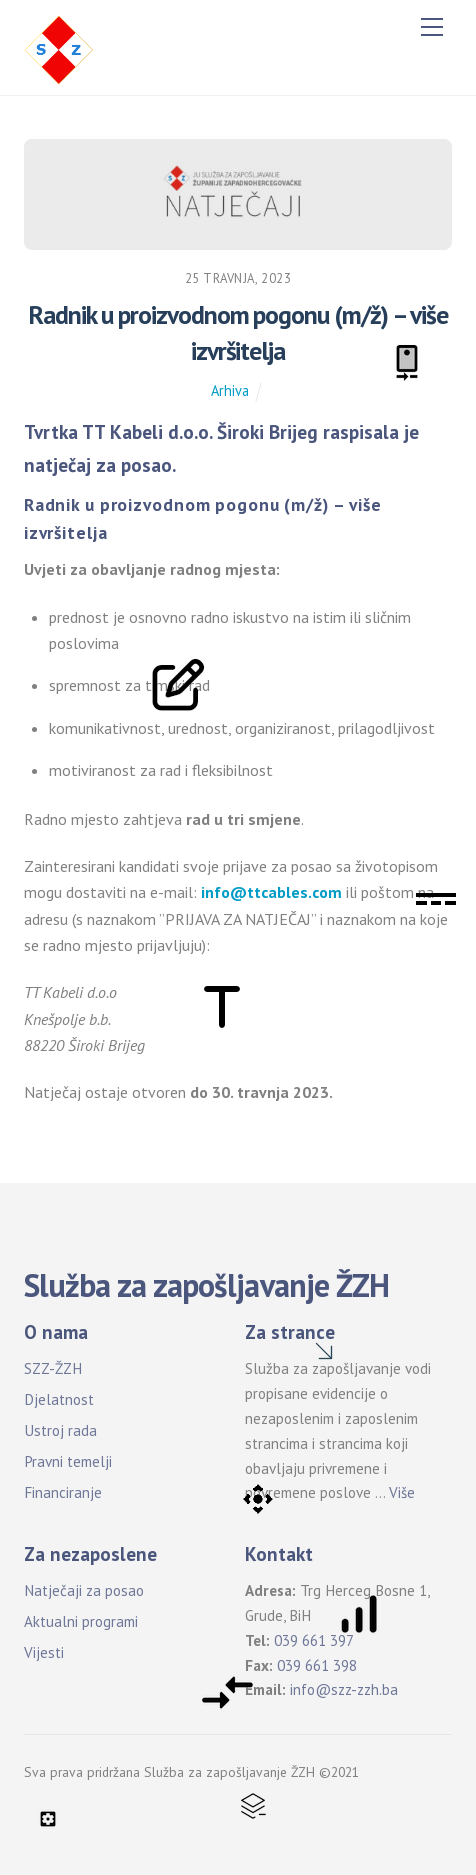 Image resolution: width=476 pixels, height=1875 pixels. What do you see at coordinates (222, 1007) in the screenshot?
I see `text formatting or typography options` at bounding box center [222, 1007].